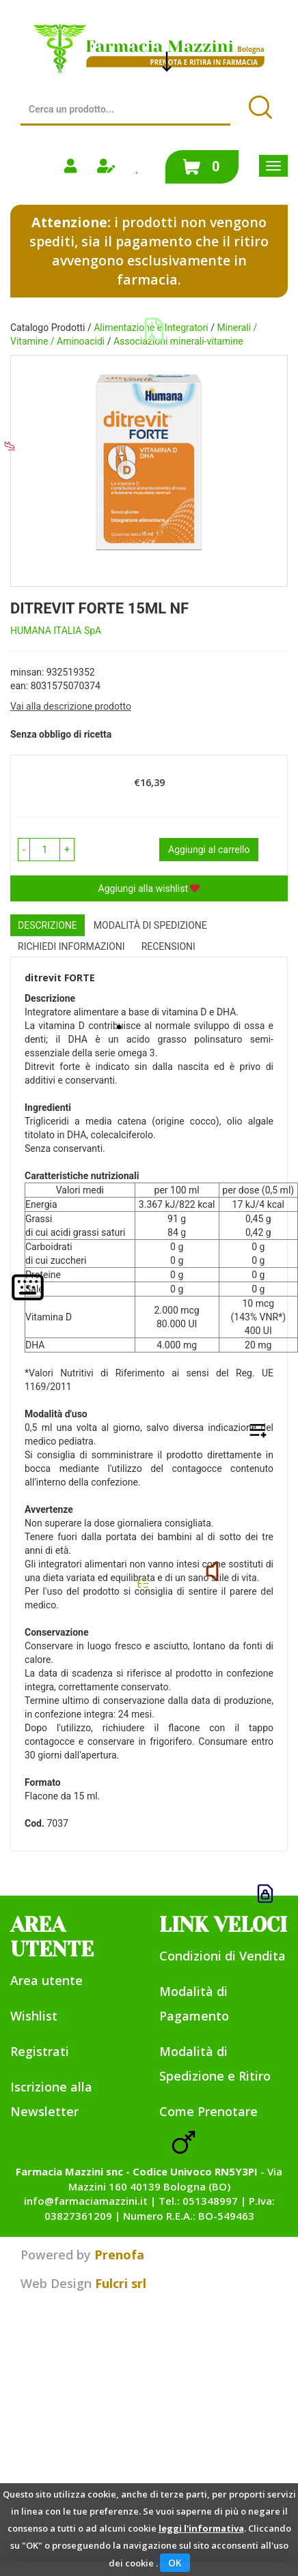 The width and height of the screenshot is (298, 2576). What do you see at coordinates (183, 2142) in the screenshot?
I see `indicates male gender or sex option` at bounding box center [183, 2142].